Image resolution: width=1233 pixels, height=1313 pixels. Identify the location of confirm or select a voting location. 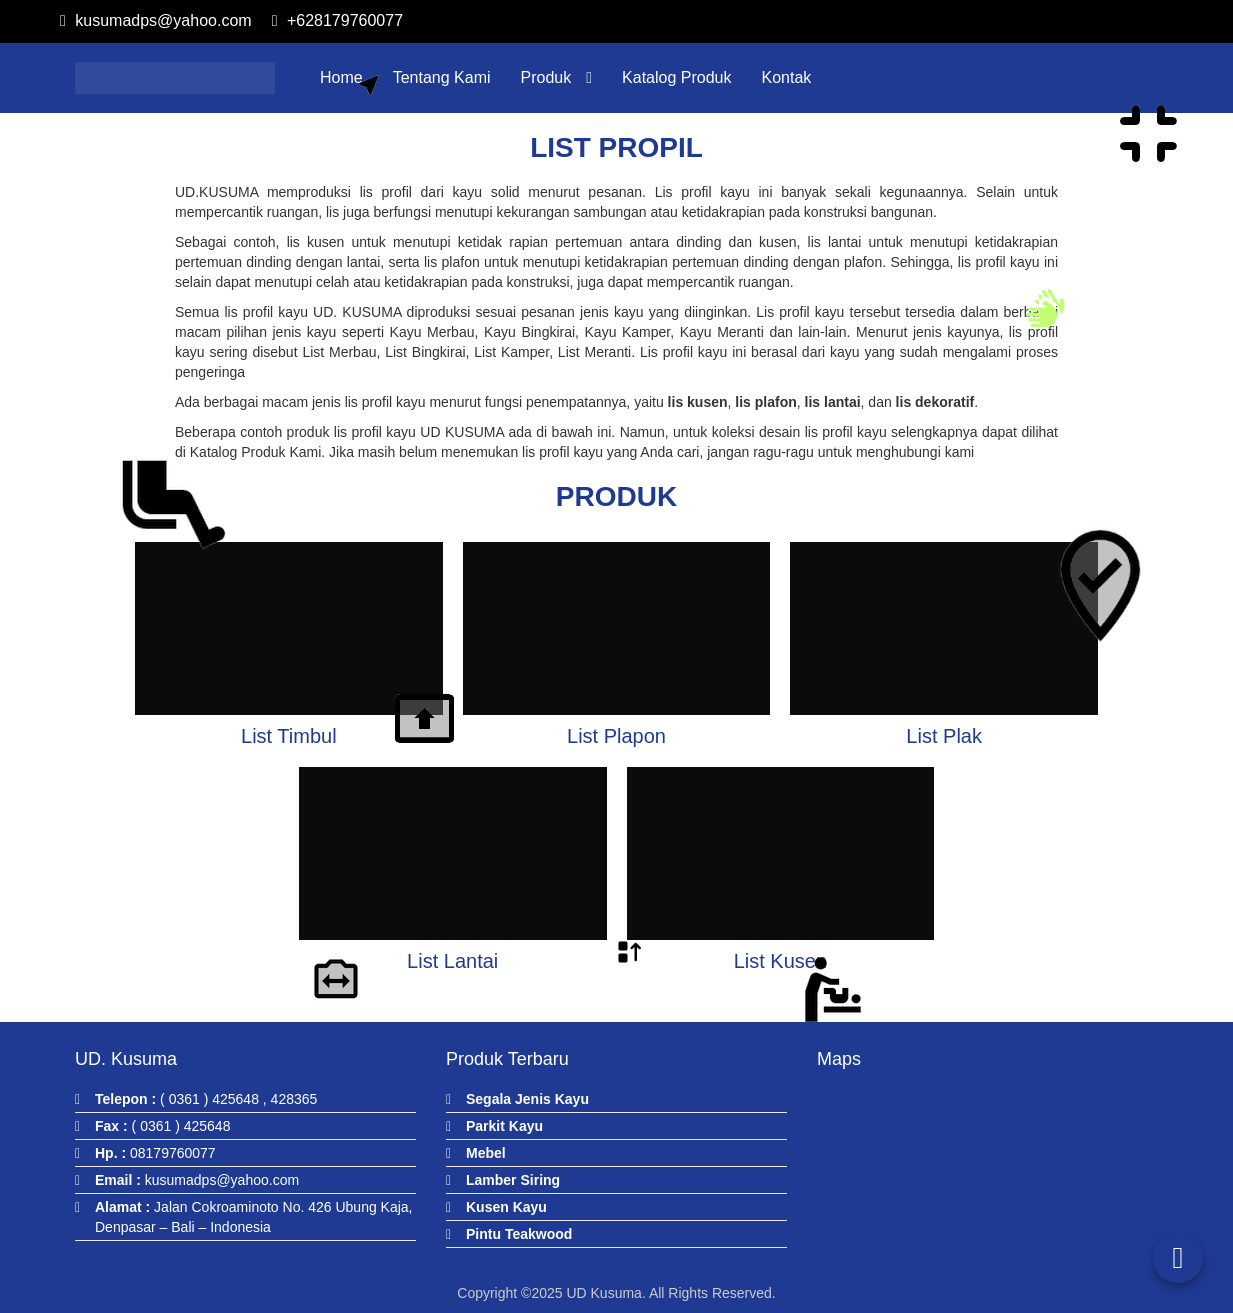
(1100, 584).